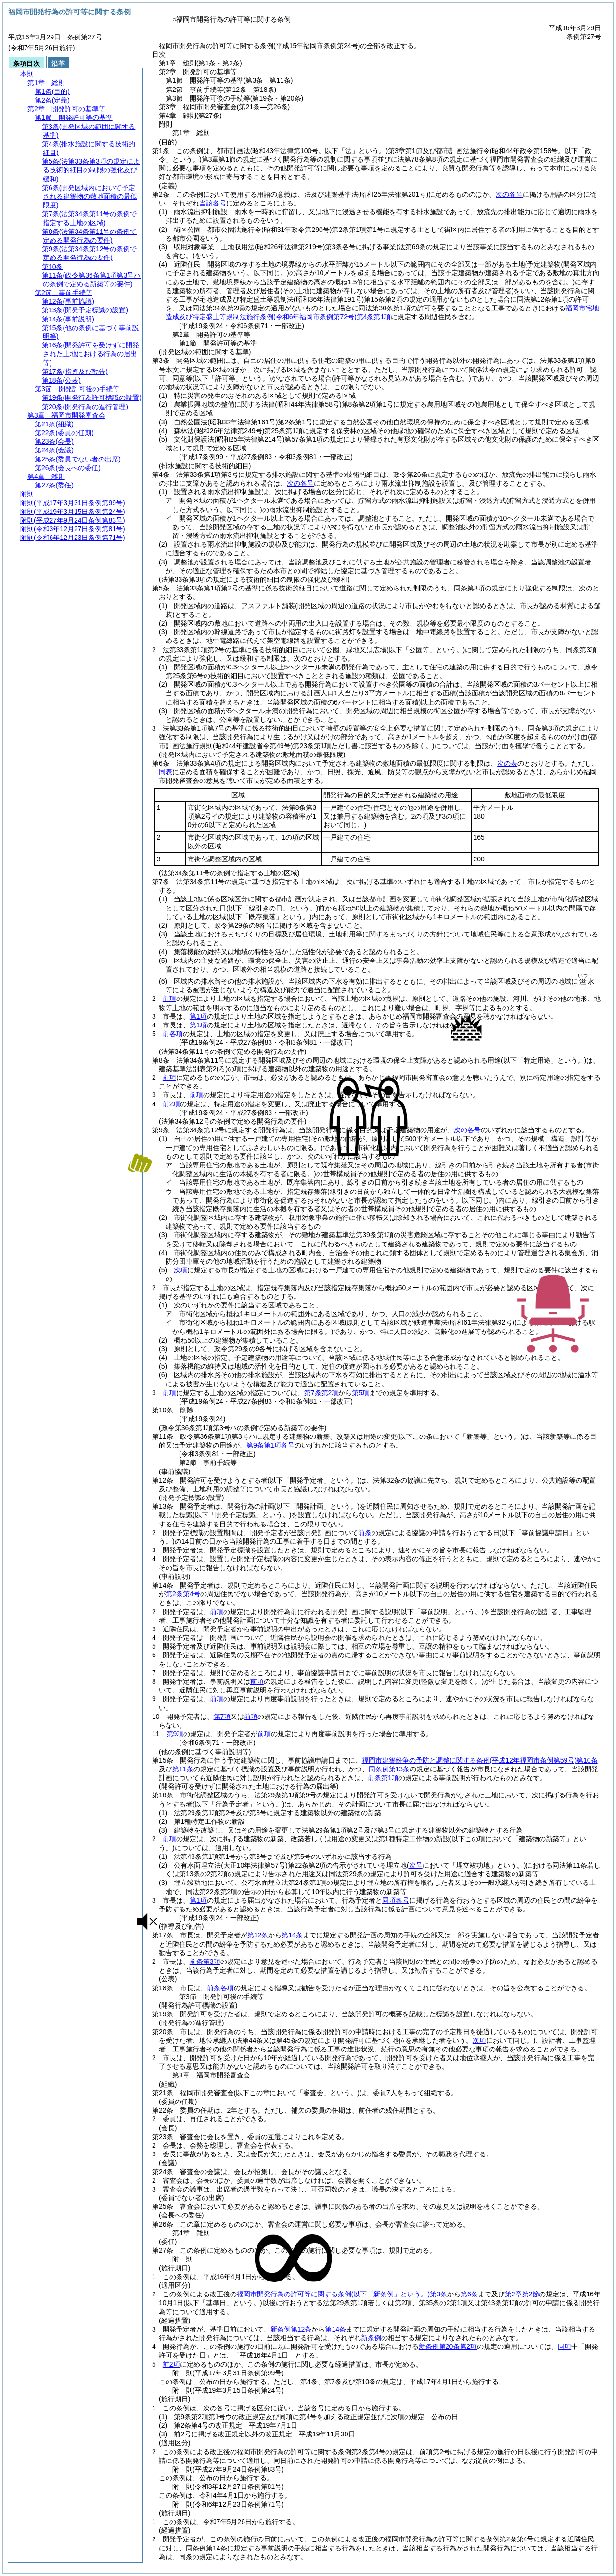 The width and height of the screenshot is (616, 2576). Describe the element at coordinates (466, 1026) in the screenshot. I see `view your in-game currency or gold balance` at that location.